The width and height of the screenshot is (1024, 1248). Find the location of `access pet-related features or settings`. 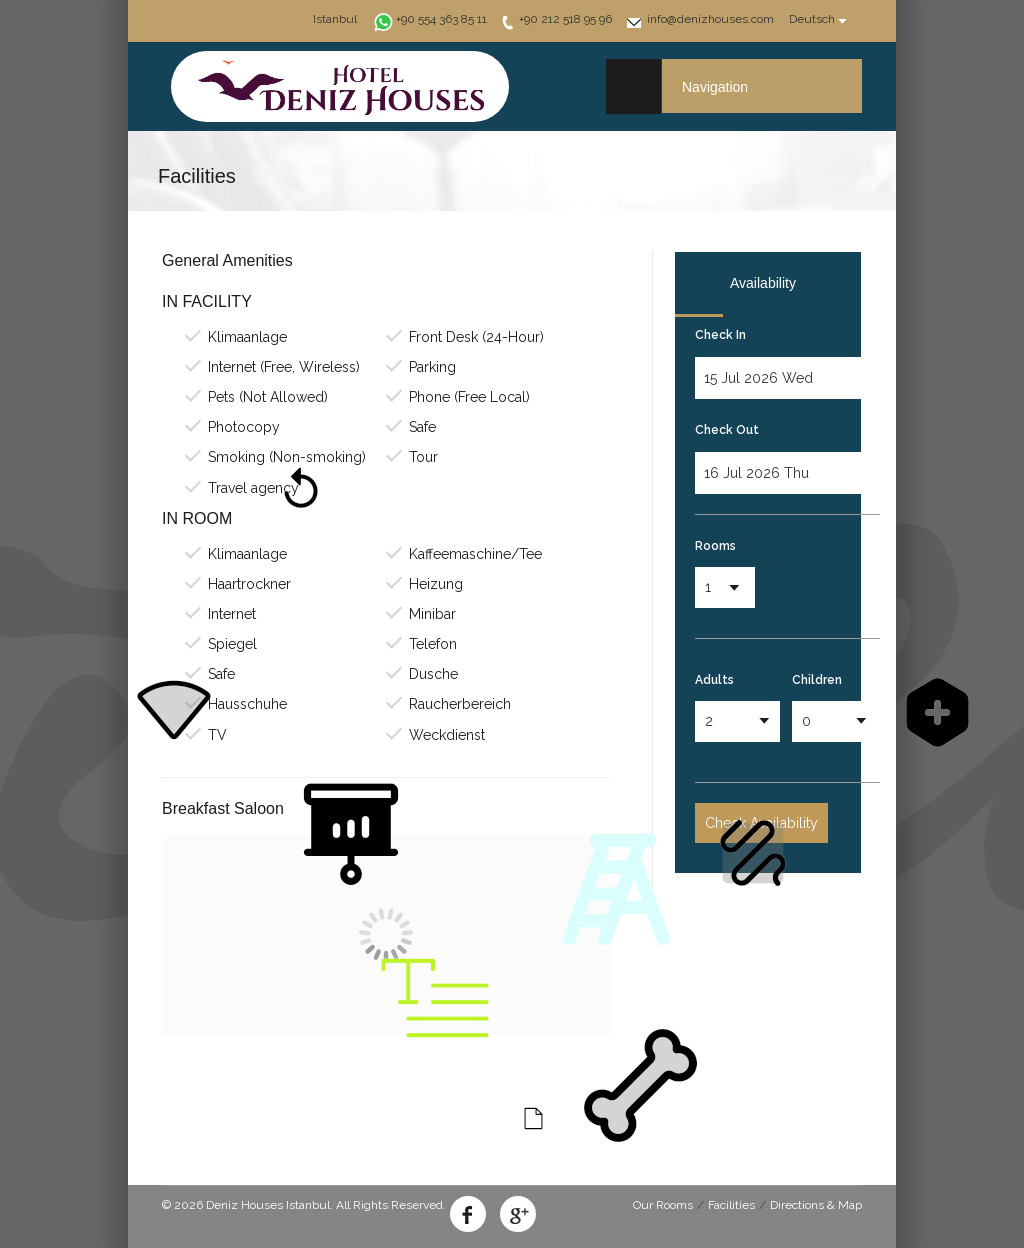

access pet-related features or settings is located at coordinates (640, 1085).